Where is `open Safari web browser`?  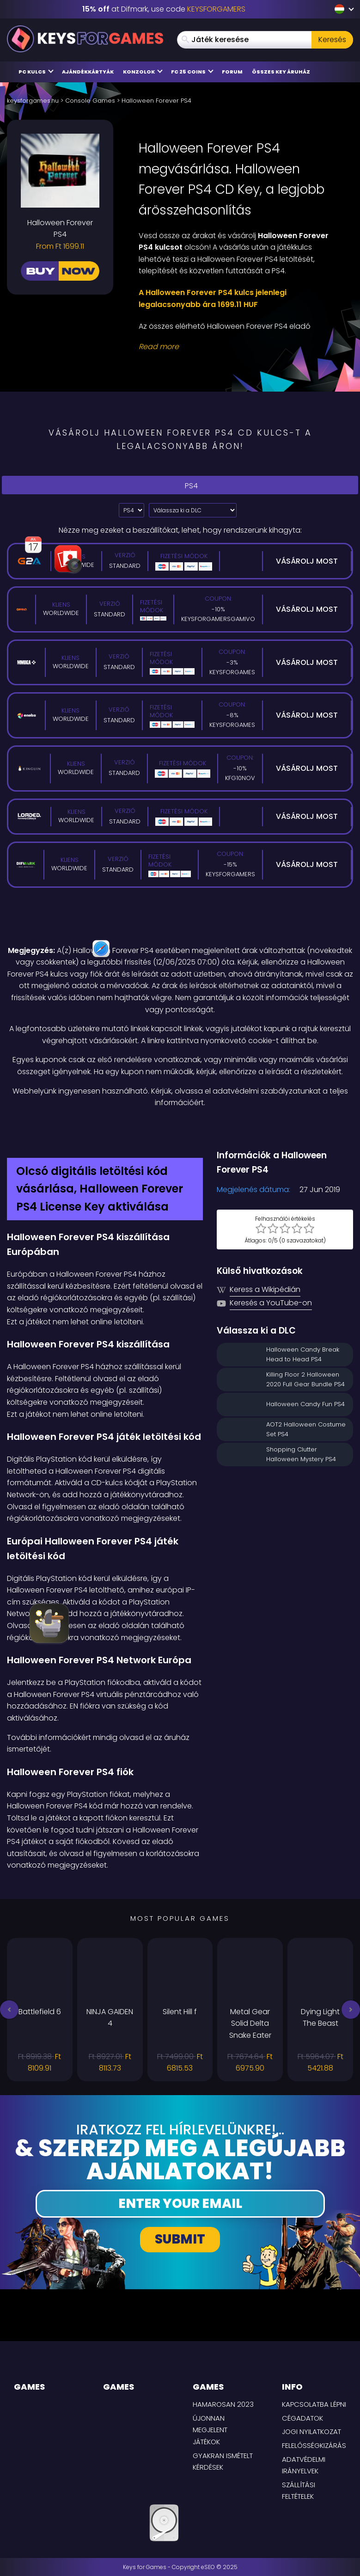 open Safari web browser is located at coordinates (101, 948).